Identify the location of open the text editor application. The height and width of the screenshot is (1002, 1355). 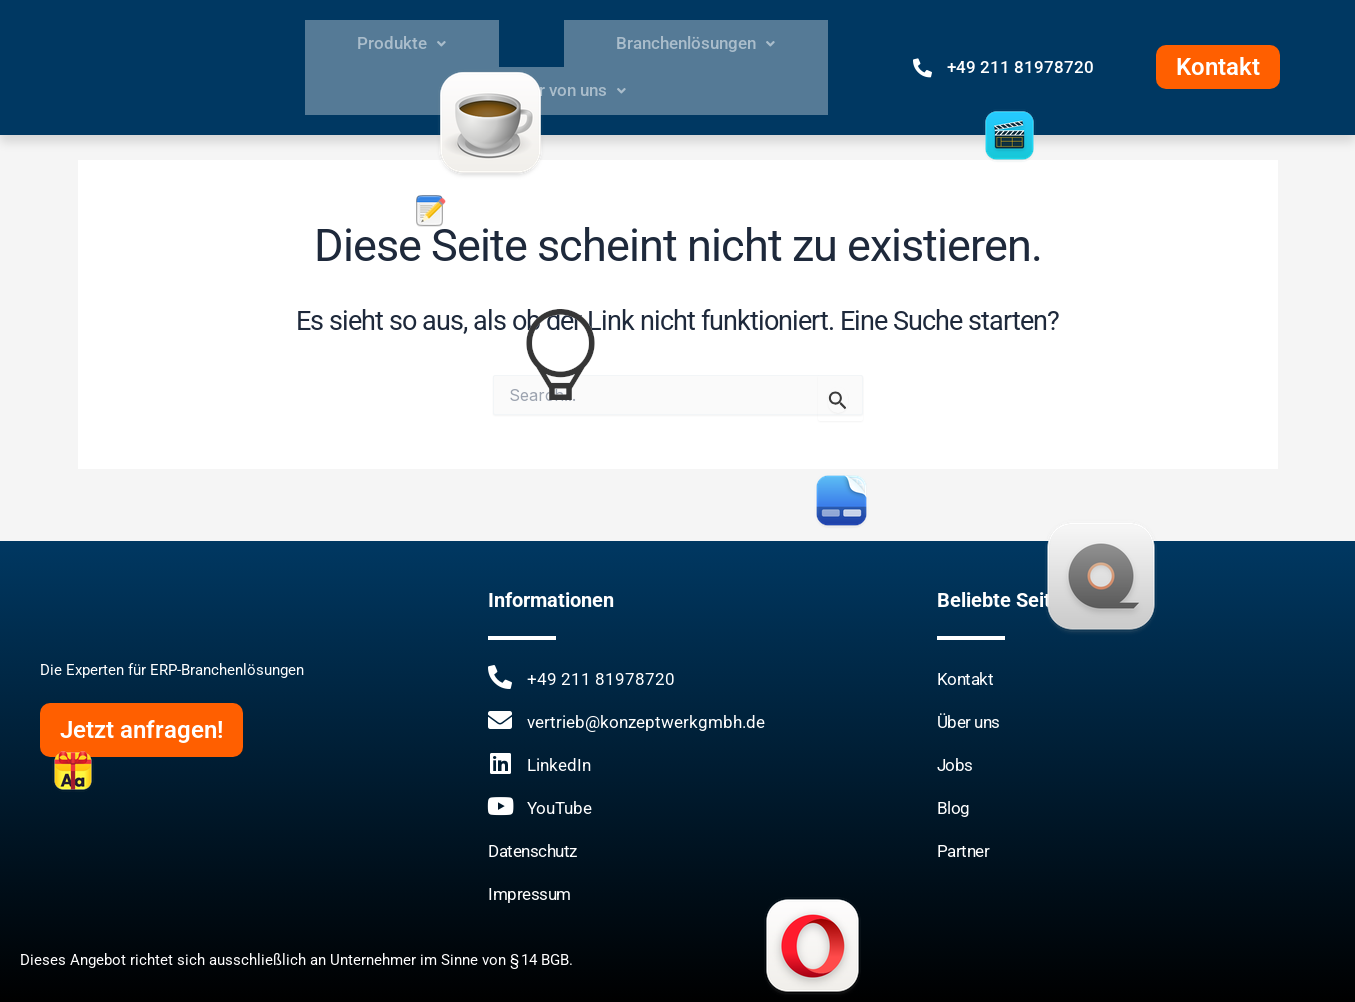
(429, 210).